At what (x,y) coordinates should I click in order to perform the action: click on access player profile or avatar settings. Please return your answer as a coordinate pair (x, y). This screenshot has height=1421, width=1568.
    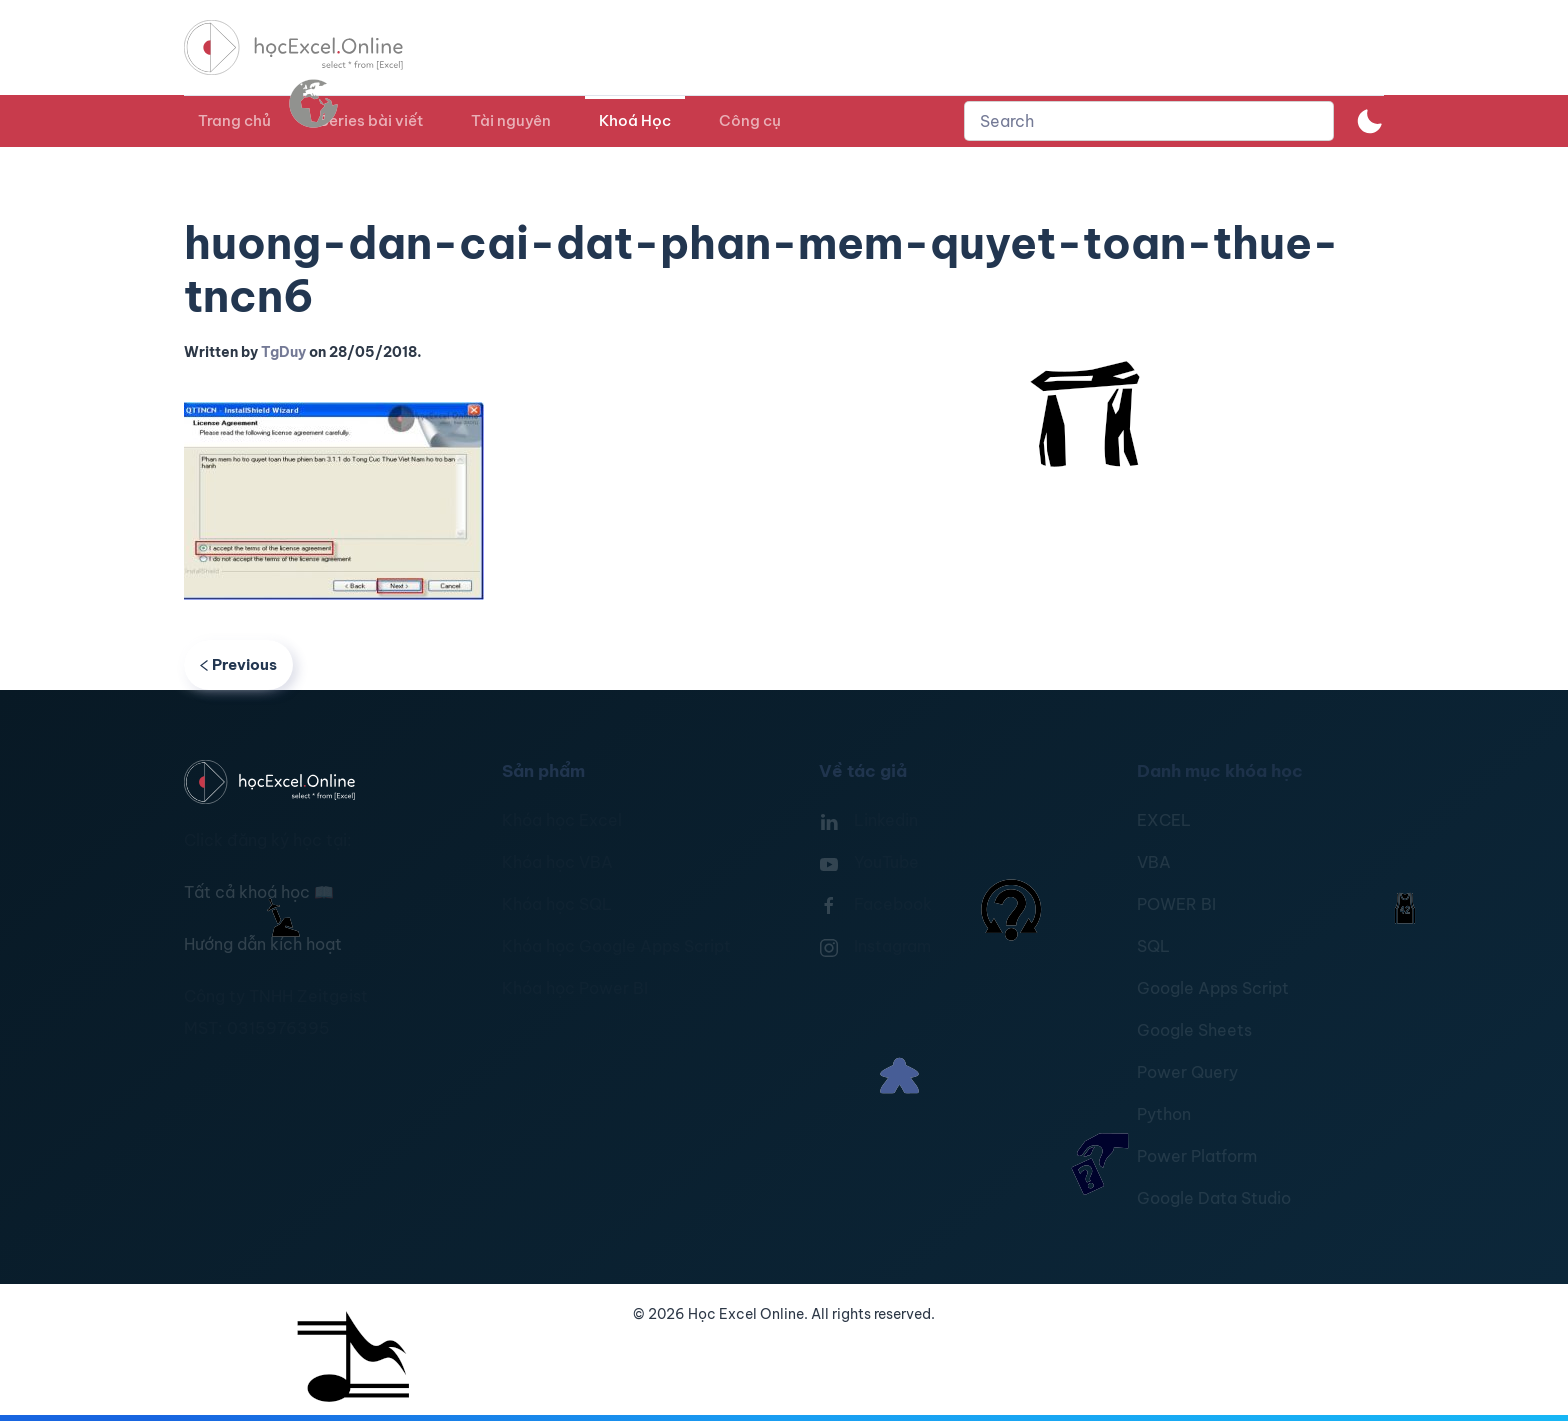
    Looking at the image, I should click on (899, 1075).